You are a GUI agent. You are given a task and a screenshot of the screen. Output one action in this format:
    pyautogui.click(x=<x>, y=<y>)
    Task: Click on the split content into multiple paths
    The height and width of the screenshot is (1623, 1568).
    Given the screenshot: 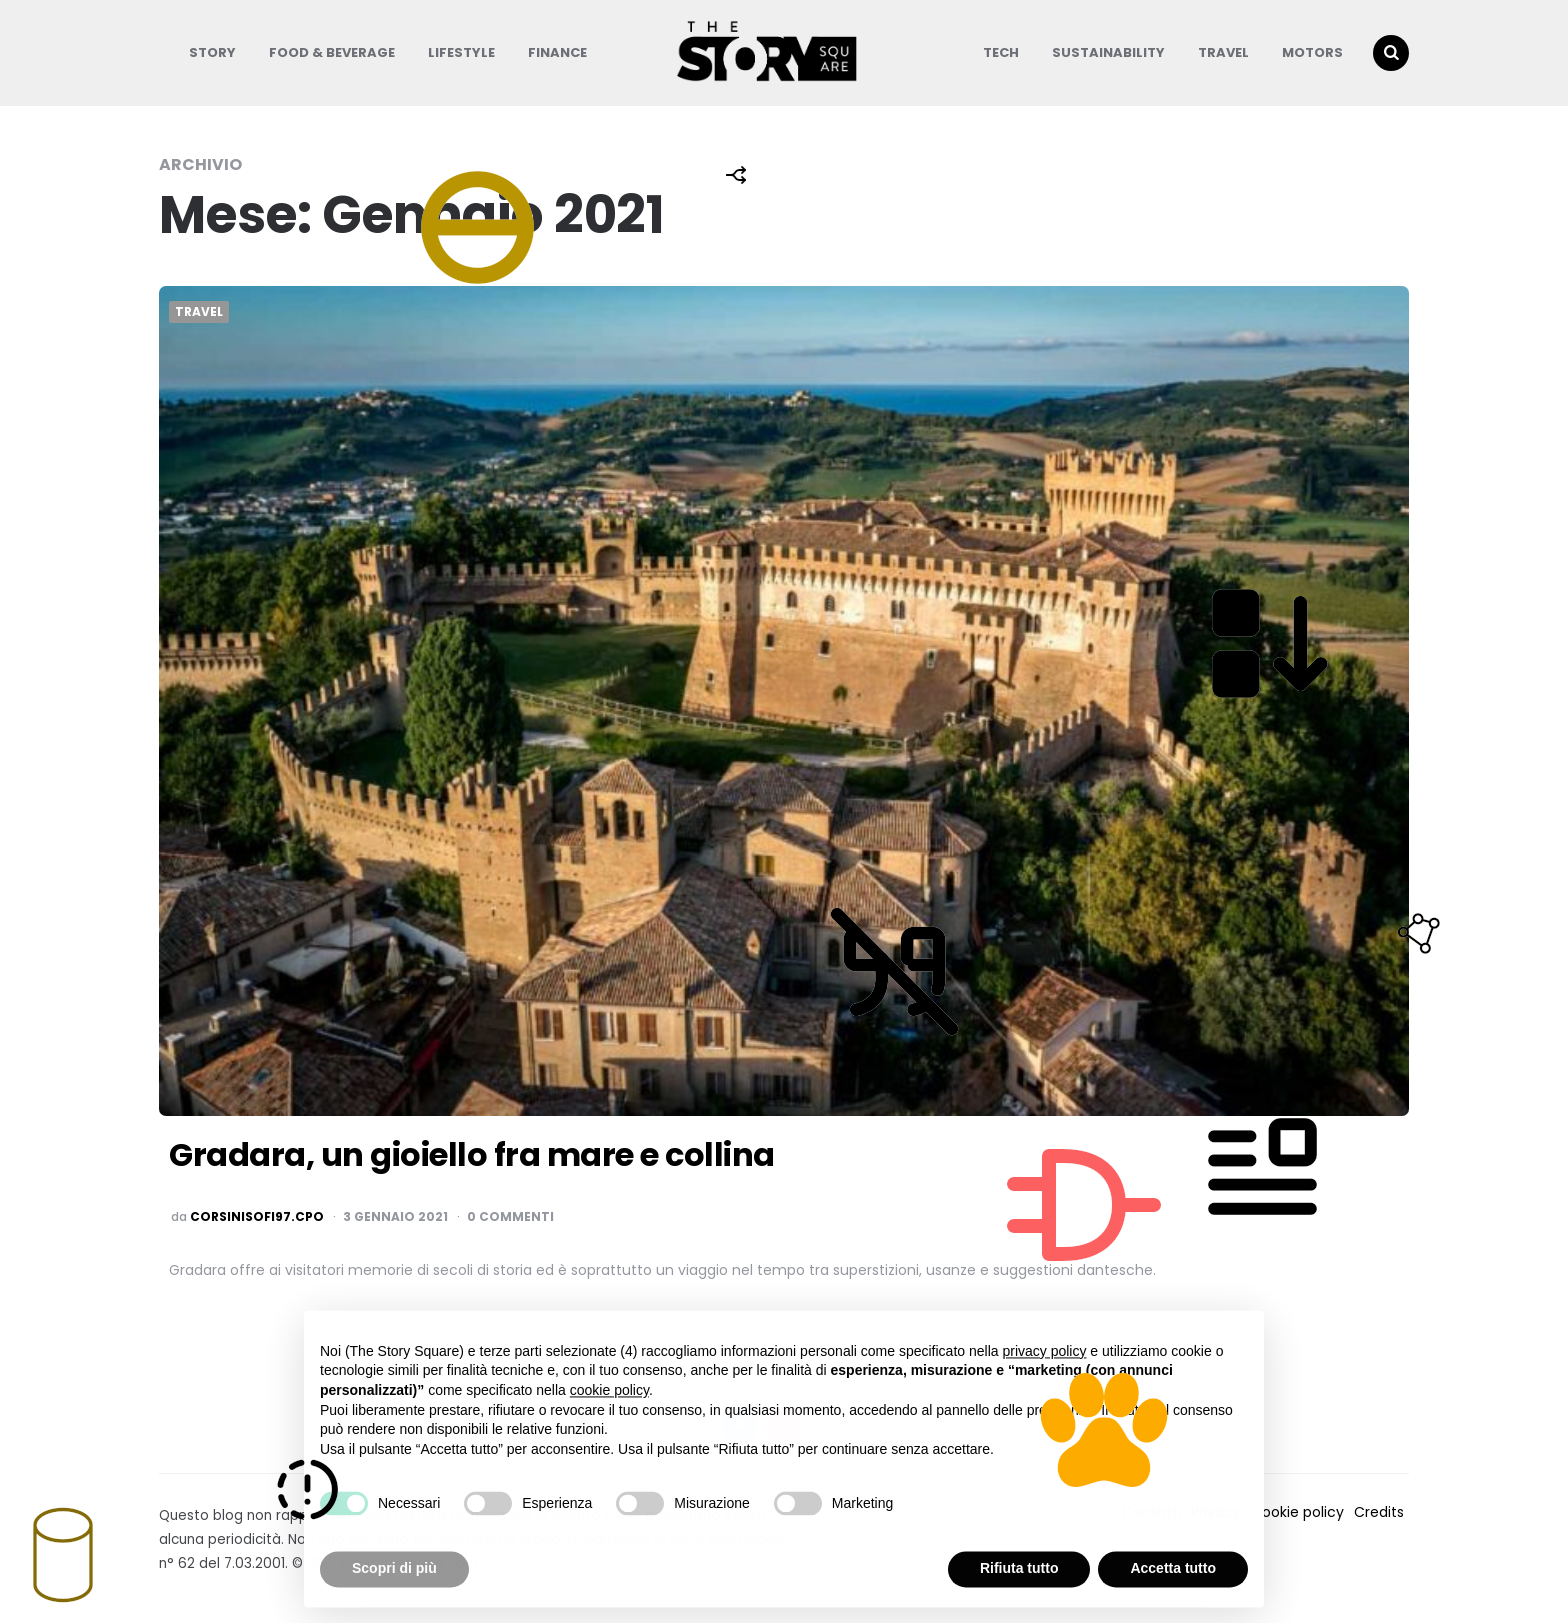 What is the action you would take?
    pyautogui.click(x=736, y=175)
    